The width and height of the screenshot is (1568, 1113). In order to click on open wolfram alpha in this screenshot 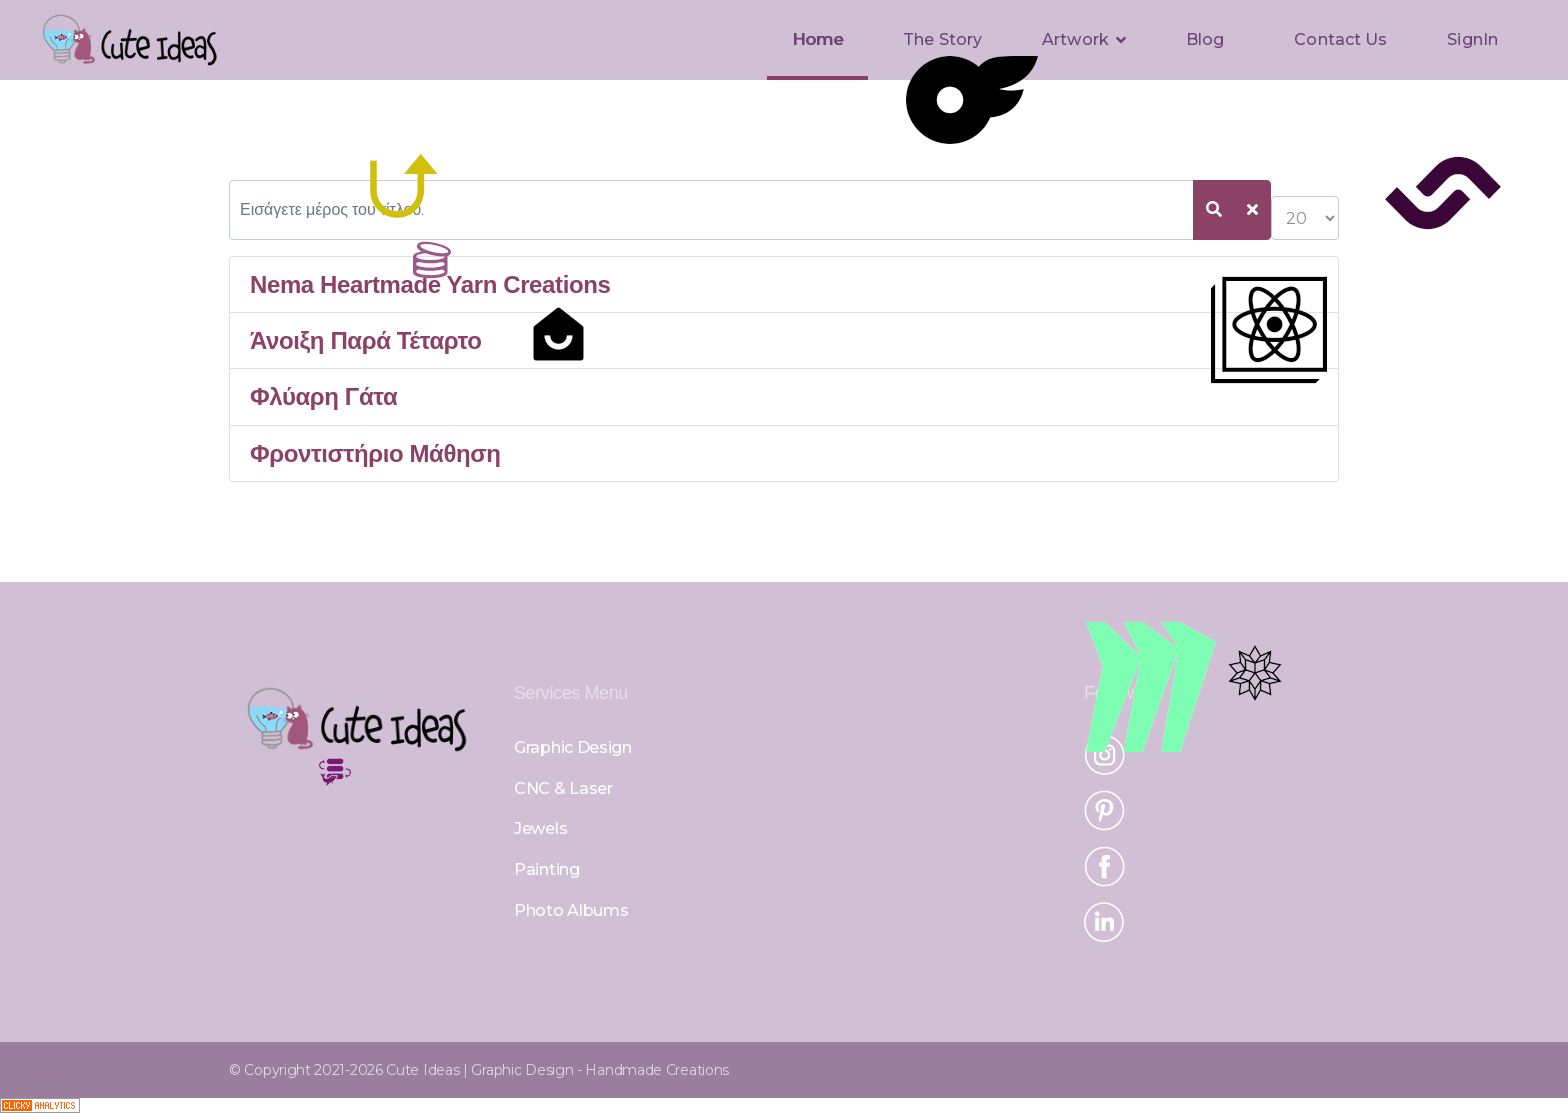, I will do `click(1255, 673)`.